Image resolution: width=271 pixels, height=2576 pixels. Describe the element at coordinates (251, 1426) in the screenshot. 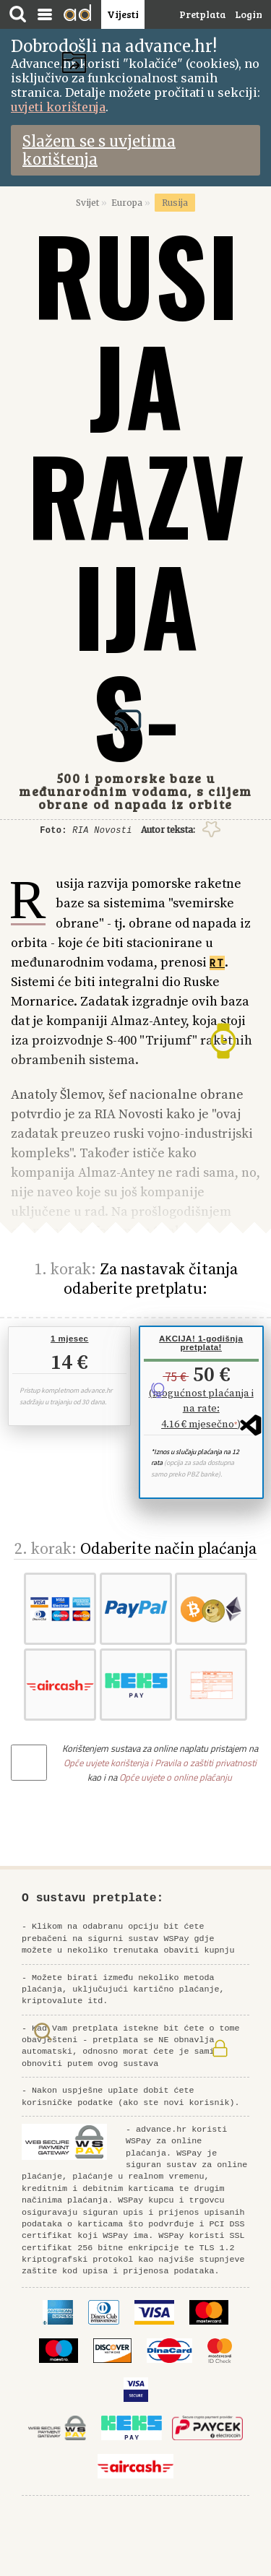

I see `open Visual Studio Code` at that location.